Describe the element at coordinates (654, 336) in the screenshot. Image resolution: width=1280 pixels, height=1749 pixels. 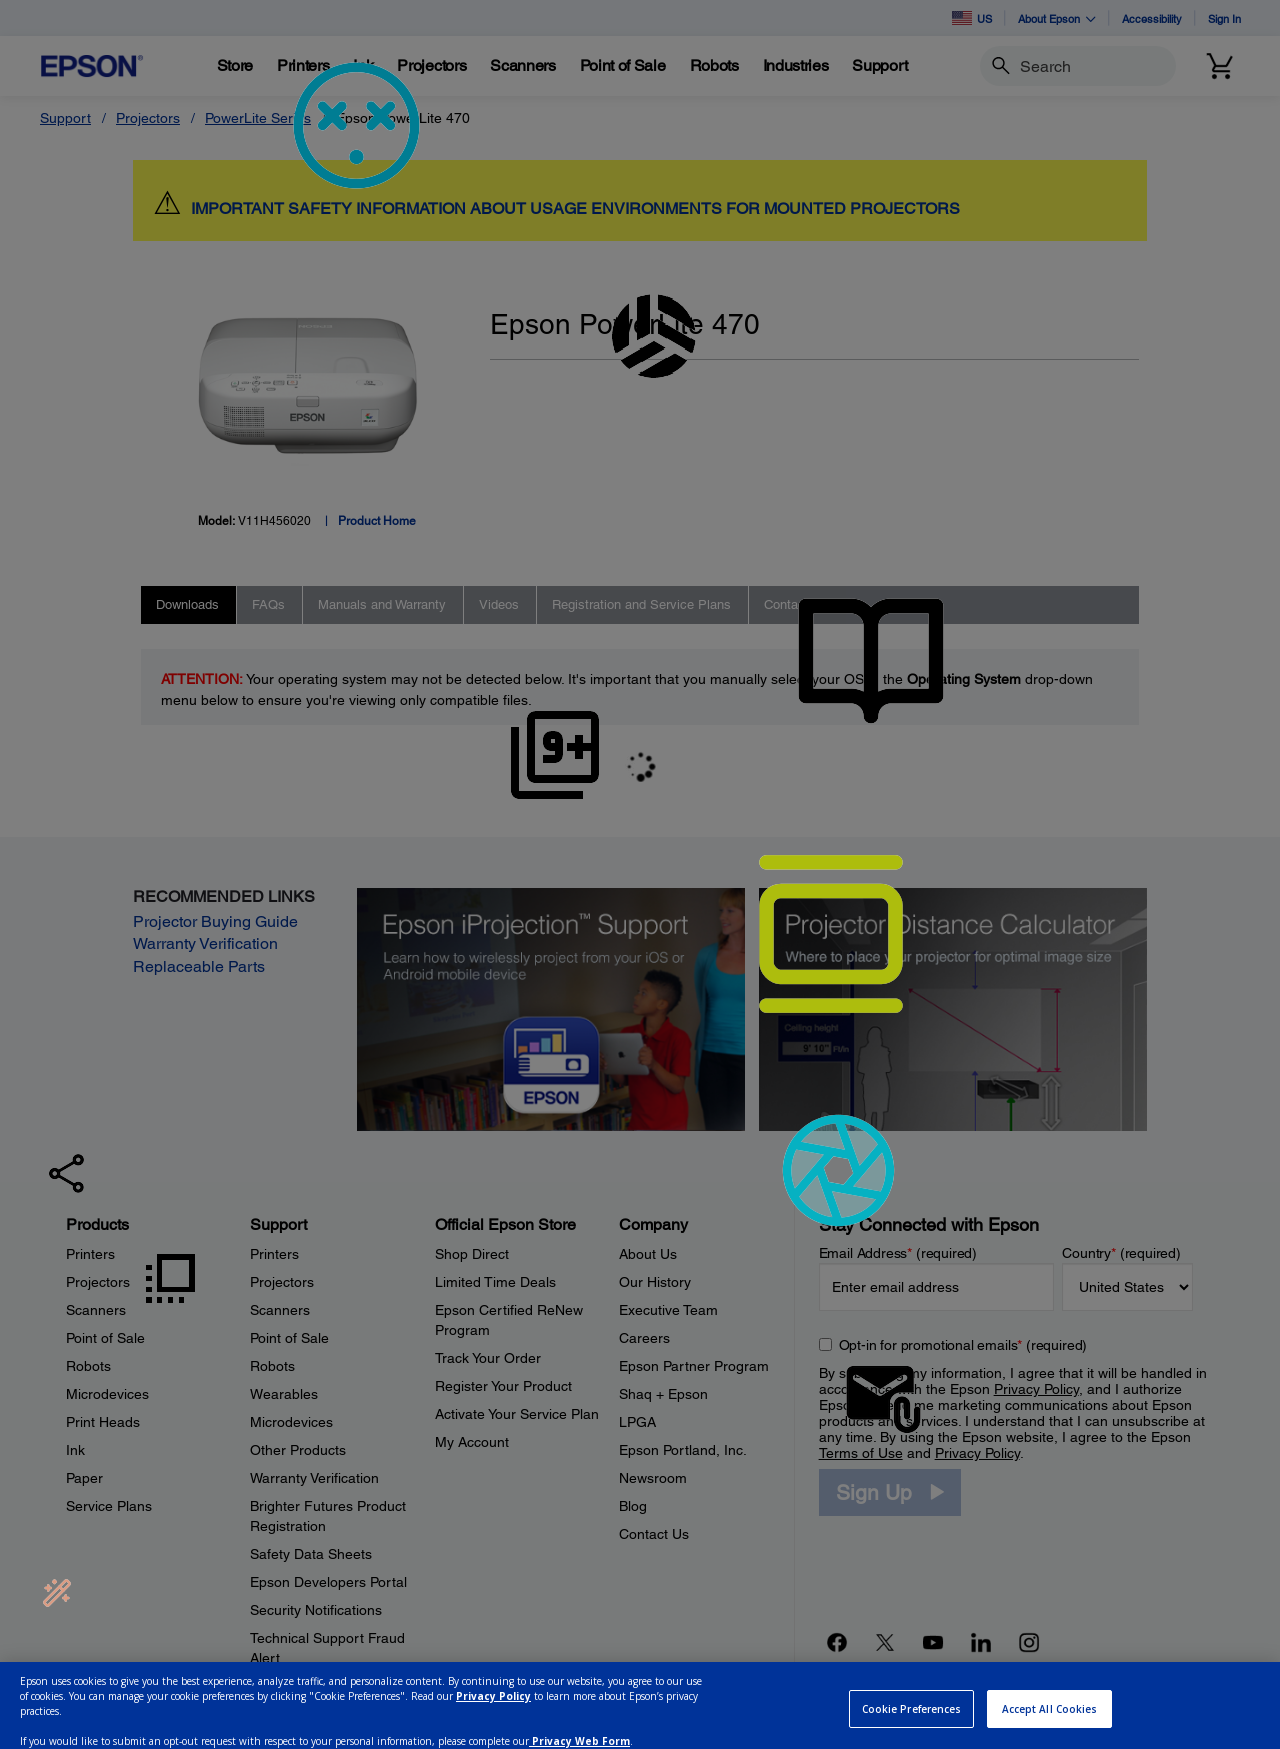
I see `access volleyball or sports content` at that location.